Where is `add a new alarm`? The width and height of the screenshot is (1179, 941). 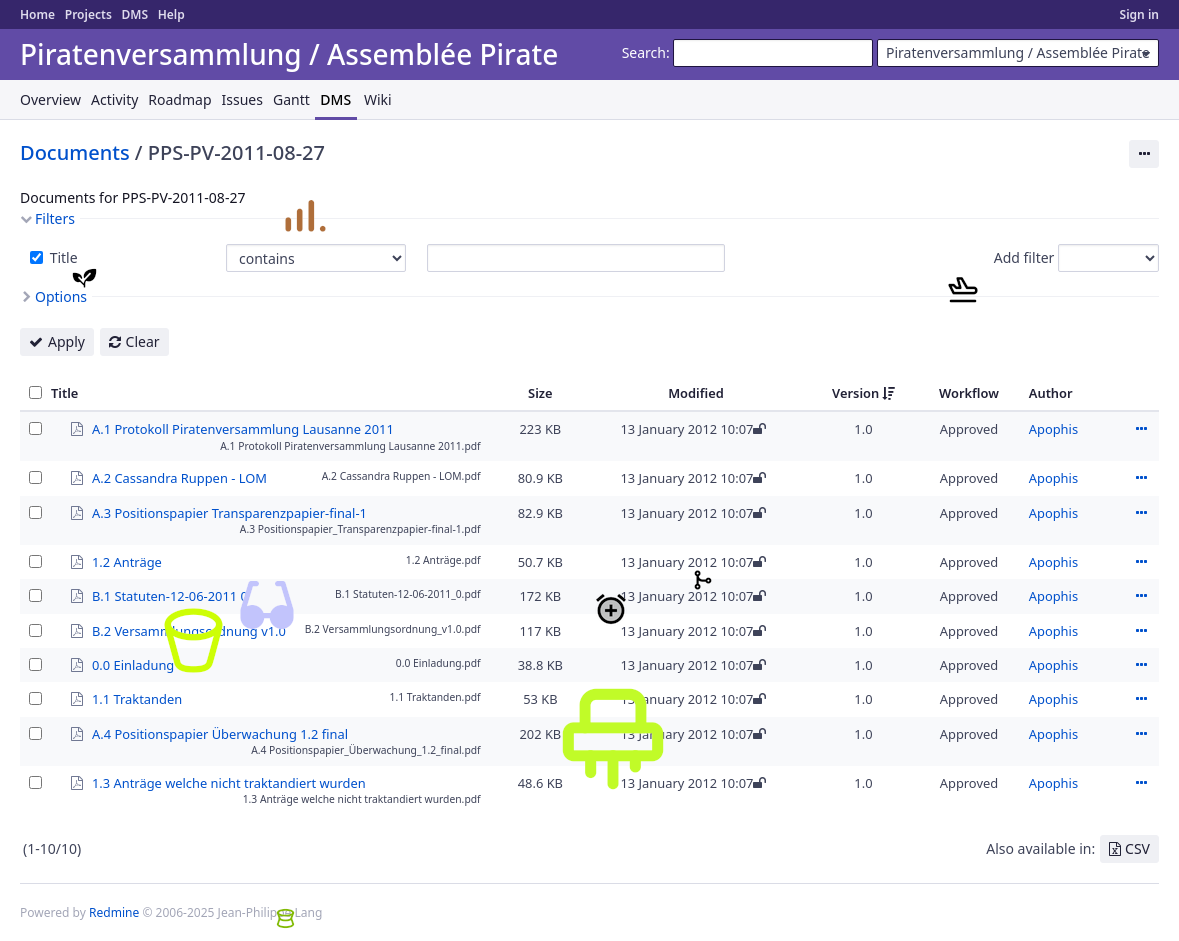
add a new alarm is located at coordinates (611, 609).